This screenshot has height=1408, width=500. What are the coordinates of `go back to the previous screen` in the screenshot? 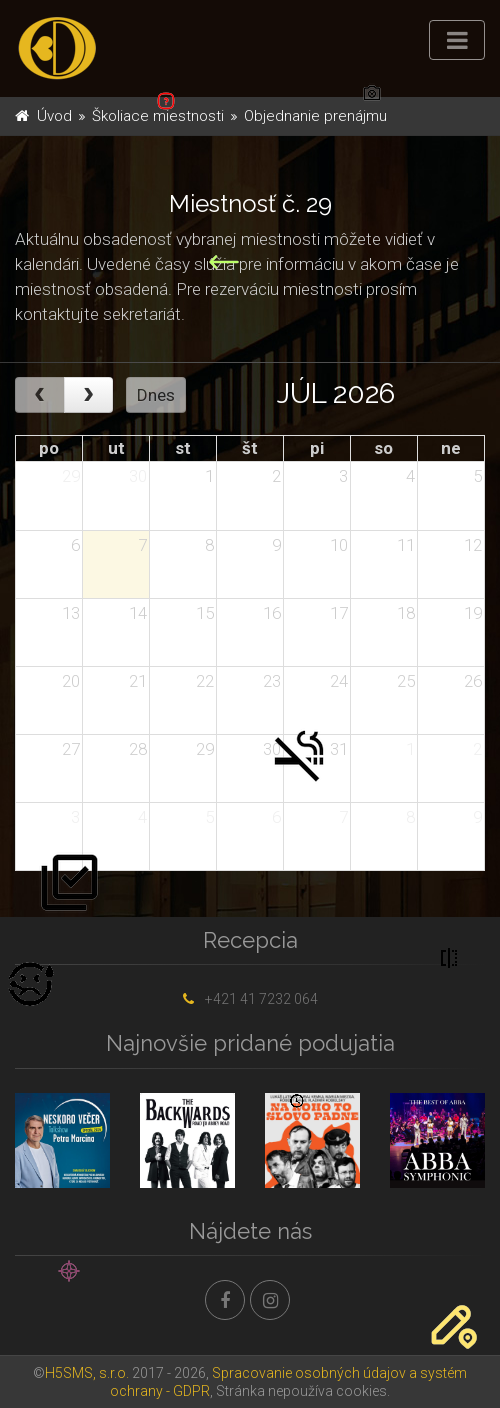 It's located at (224, 262).